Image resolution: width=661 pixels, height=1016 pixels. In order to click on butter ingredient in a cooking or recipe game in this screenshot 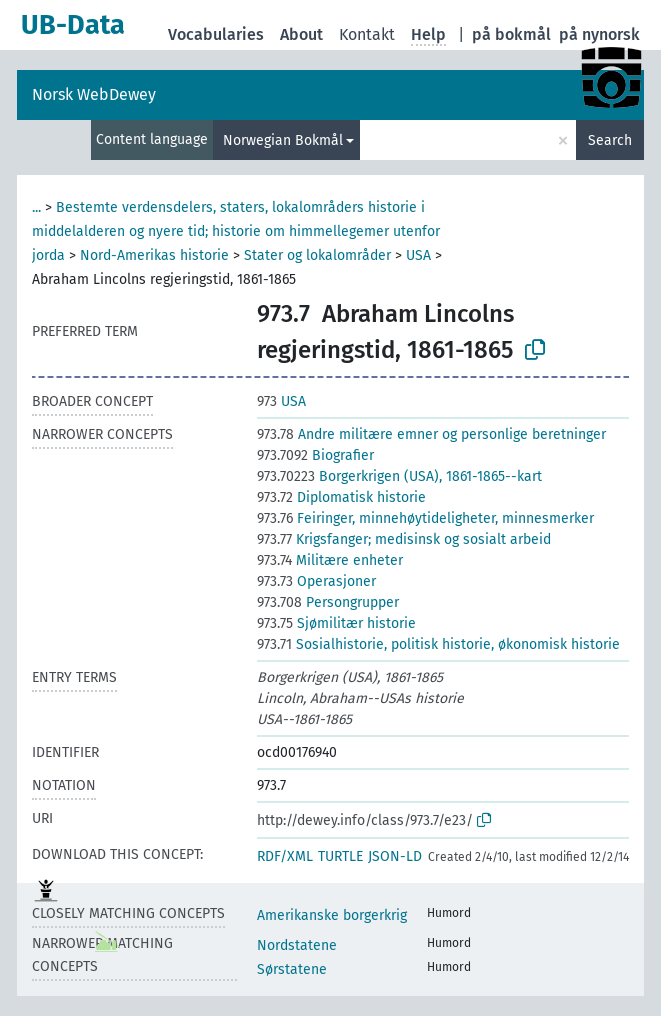, I will do `click(107, 941)`.